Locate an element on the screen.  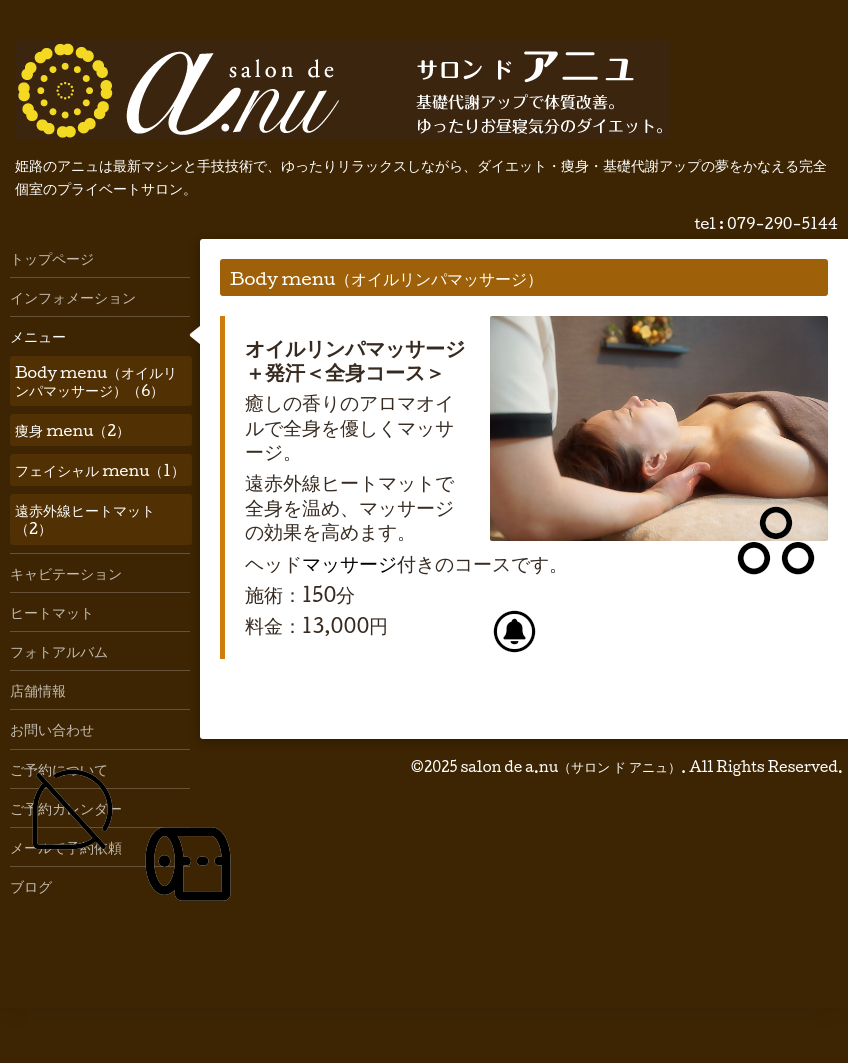
mute or disable chat notifications is located at coordinates (71, 811).